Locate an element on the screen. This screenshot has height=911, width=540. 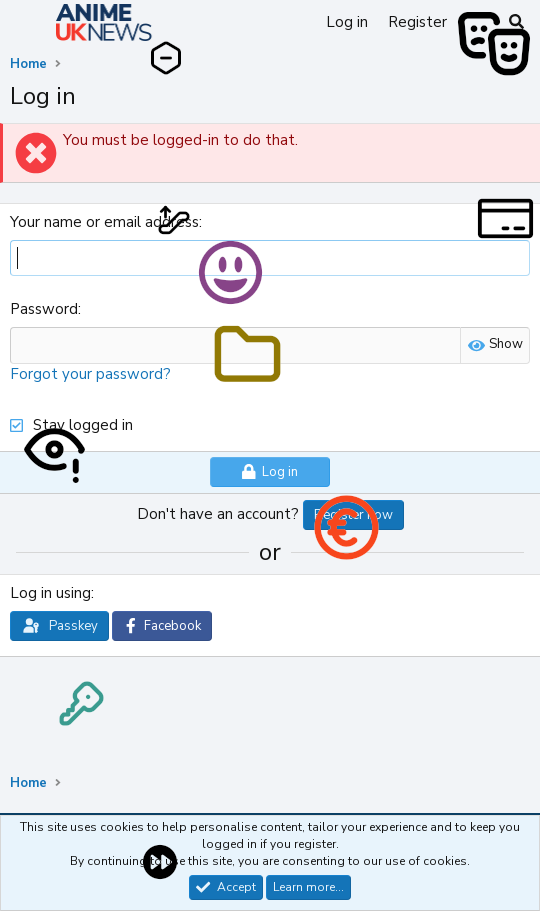
open folder to view files is located at coordinates (247, 355).